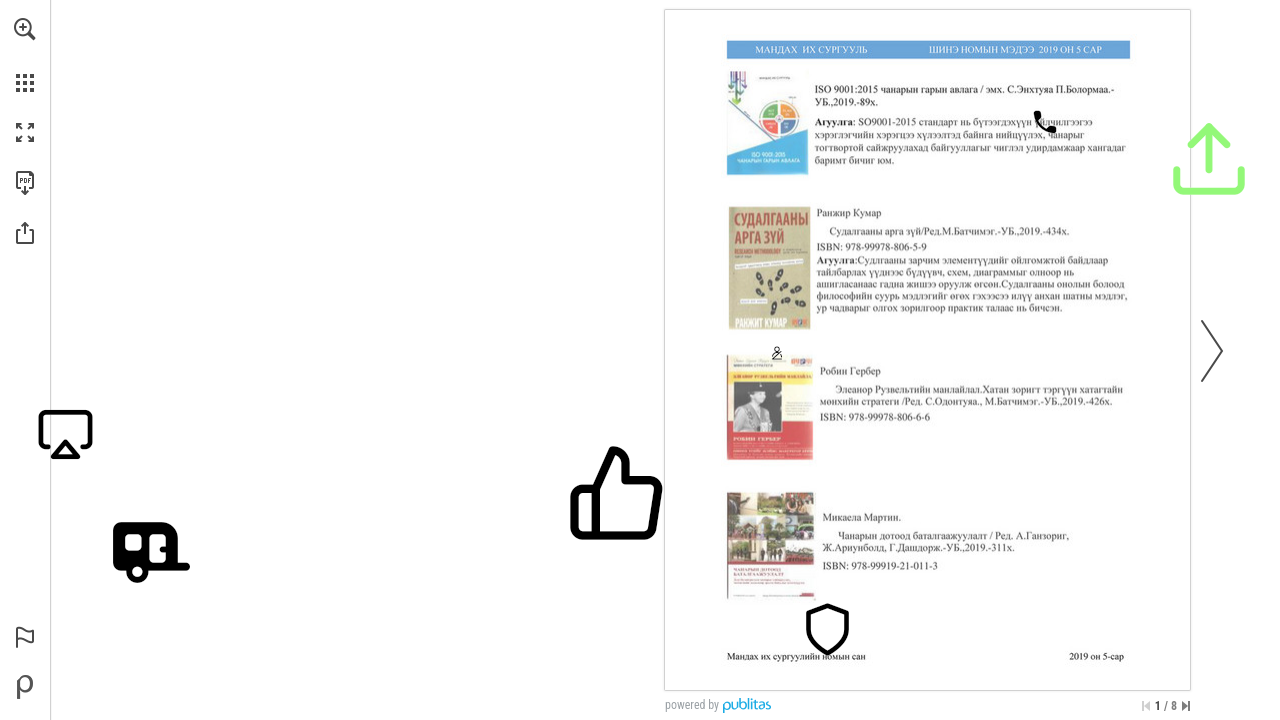 The image size is (1280, 720). What do you see at coordinates (827, 629) in the screenshot?
I see `access security settings` at bounding box center [827, 629].